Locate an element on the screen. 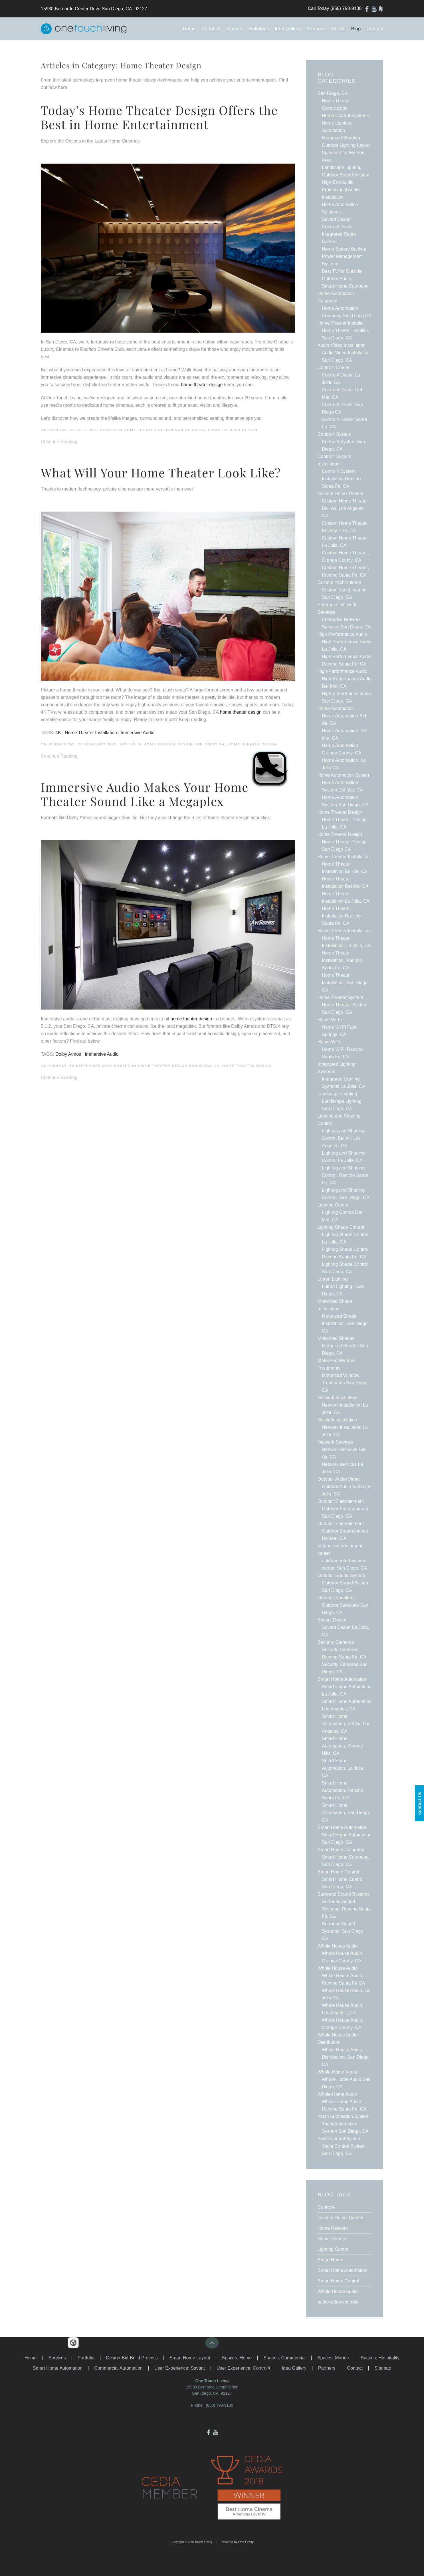 The height and width of the screenshot is (2576, 424). open unity hub application is located at coordinates (73, 2343).